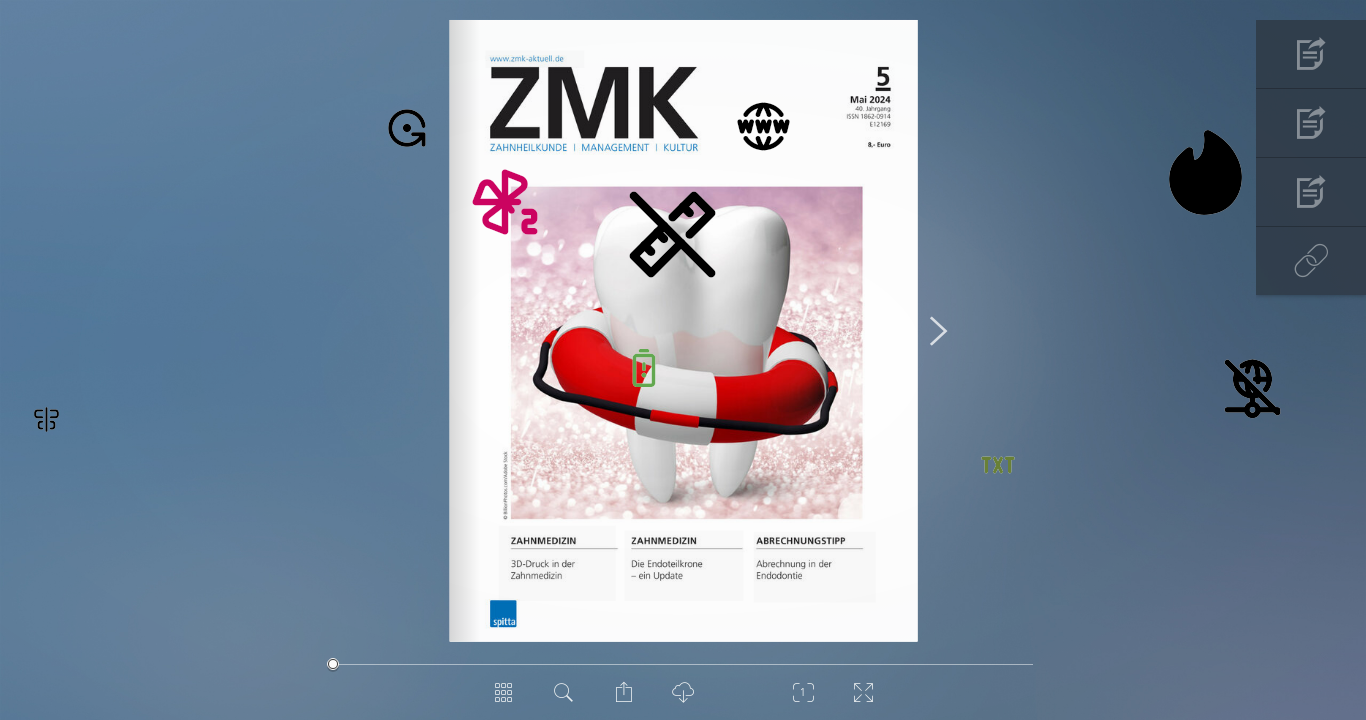  What do you see at coordinates (763, 126) in the screenshot?
I see `open website or browse the web` at bounding box center [763, 126].